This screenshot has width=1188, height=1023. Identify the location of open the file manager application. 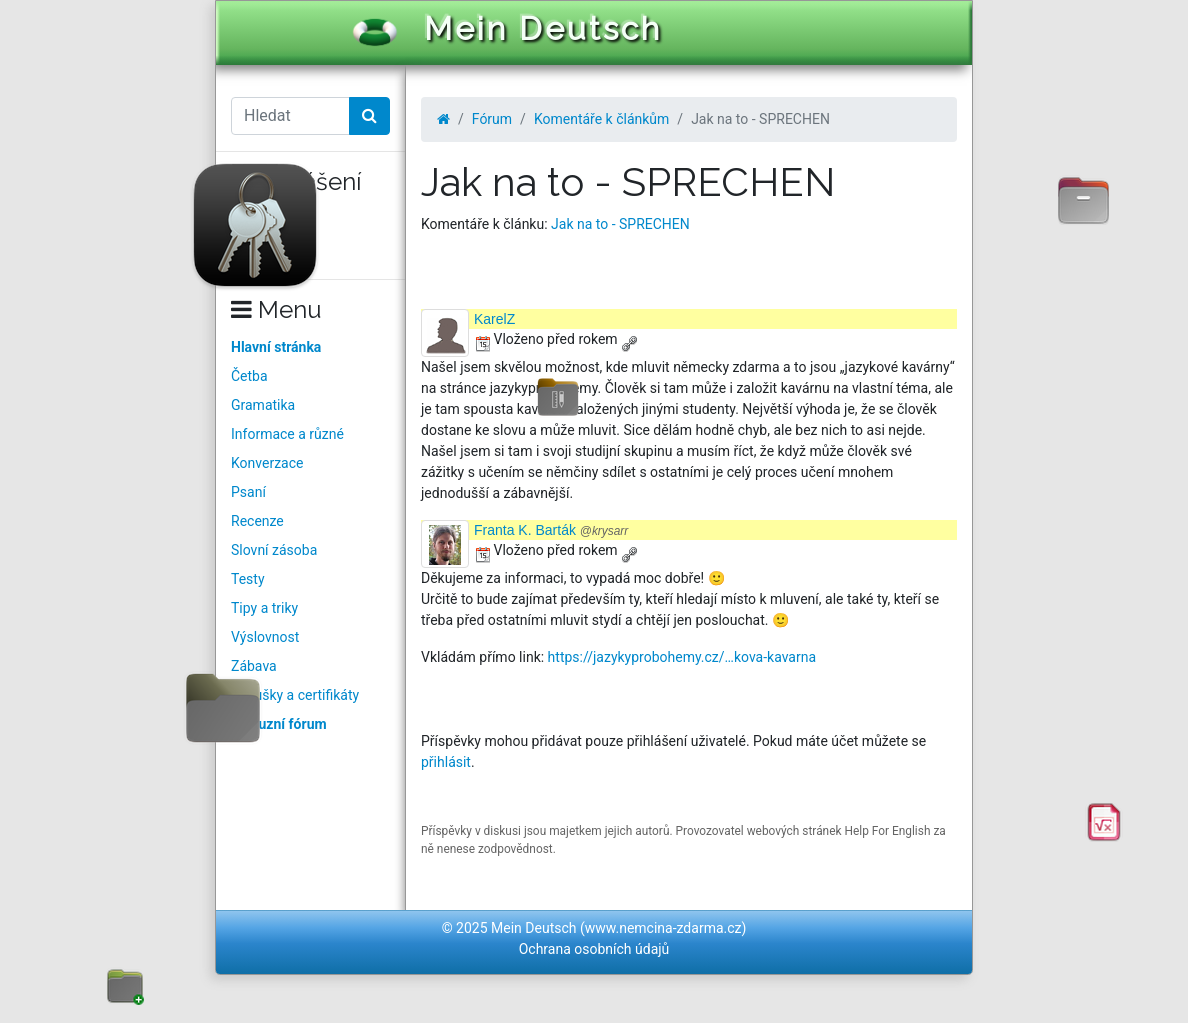
(1083, 200).